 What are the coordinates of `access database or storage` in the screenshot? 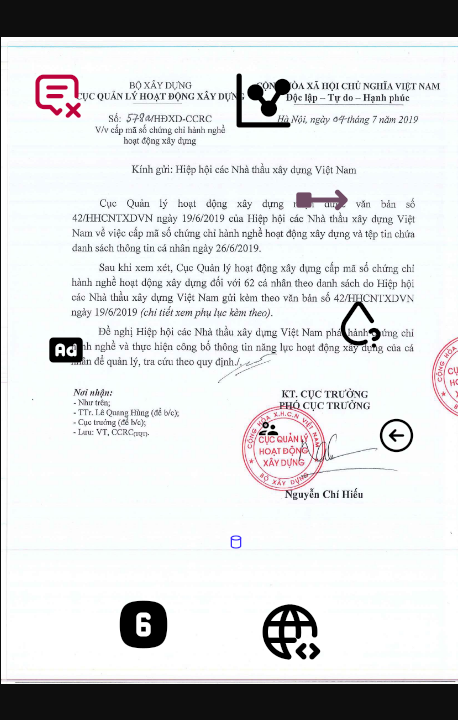 It's located at (236, 542).